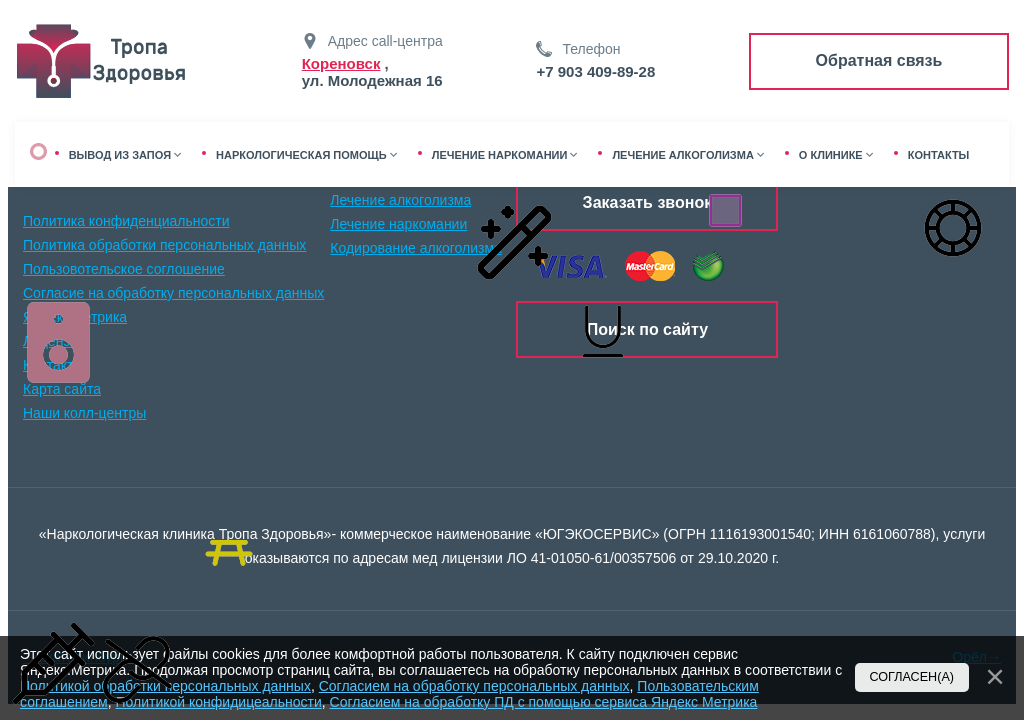 This screenshot has height=720, width=1024. Describe the element at coordinates (953, 228) in the screenshot. I see `access casino or gambling features` at that location.